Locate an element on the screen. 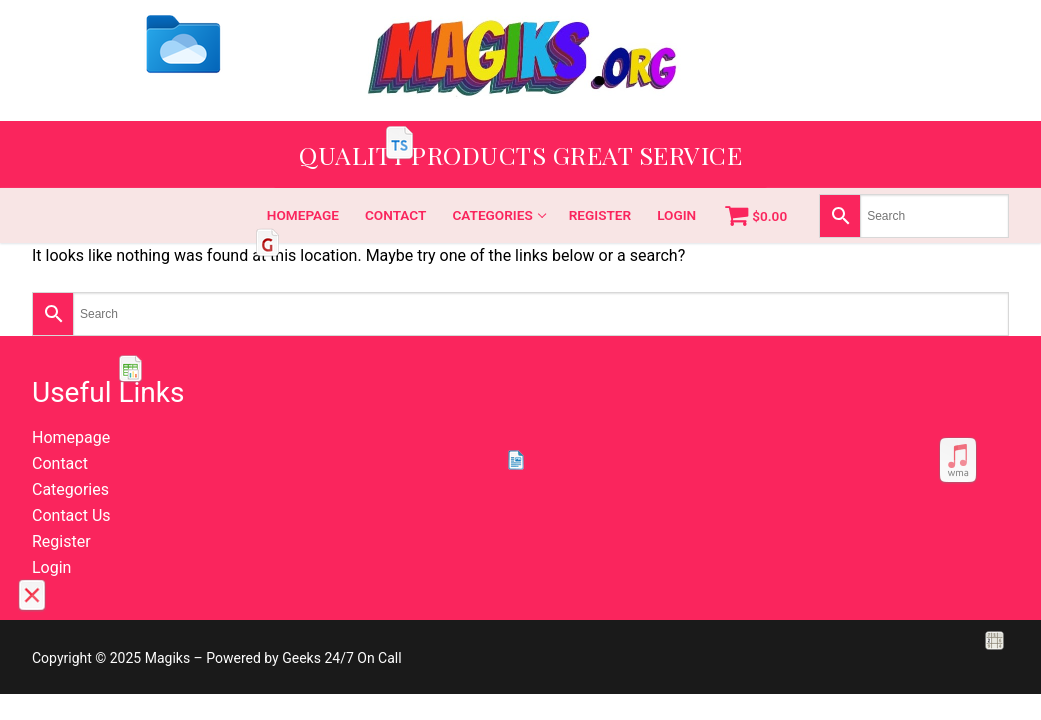 This screenshot has height=720, width=1041. indicates a broken or invalid symbolic link is located at coordinates (32, 595).